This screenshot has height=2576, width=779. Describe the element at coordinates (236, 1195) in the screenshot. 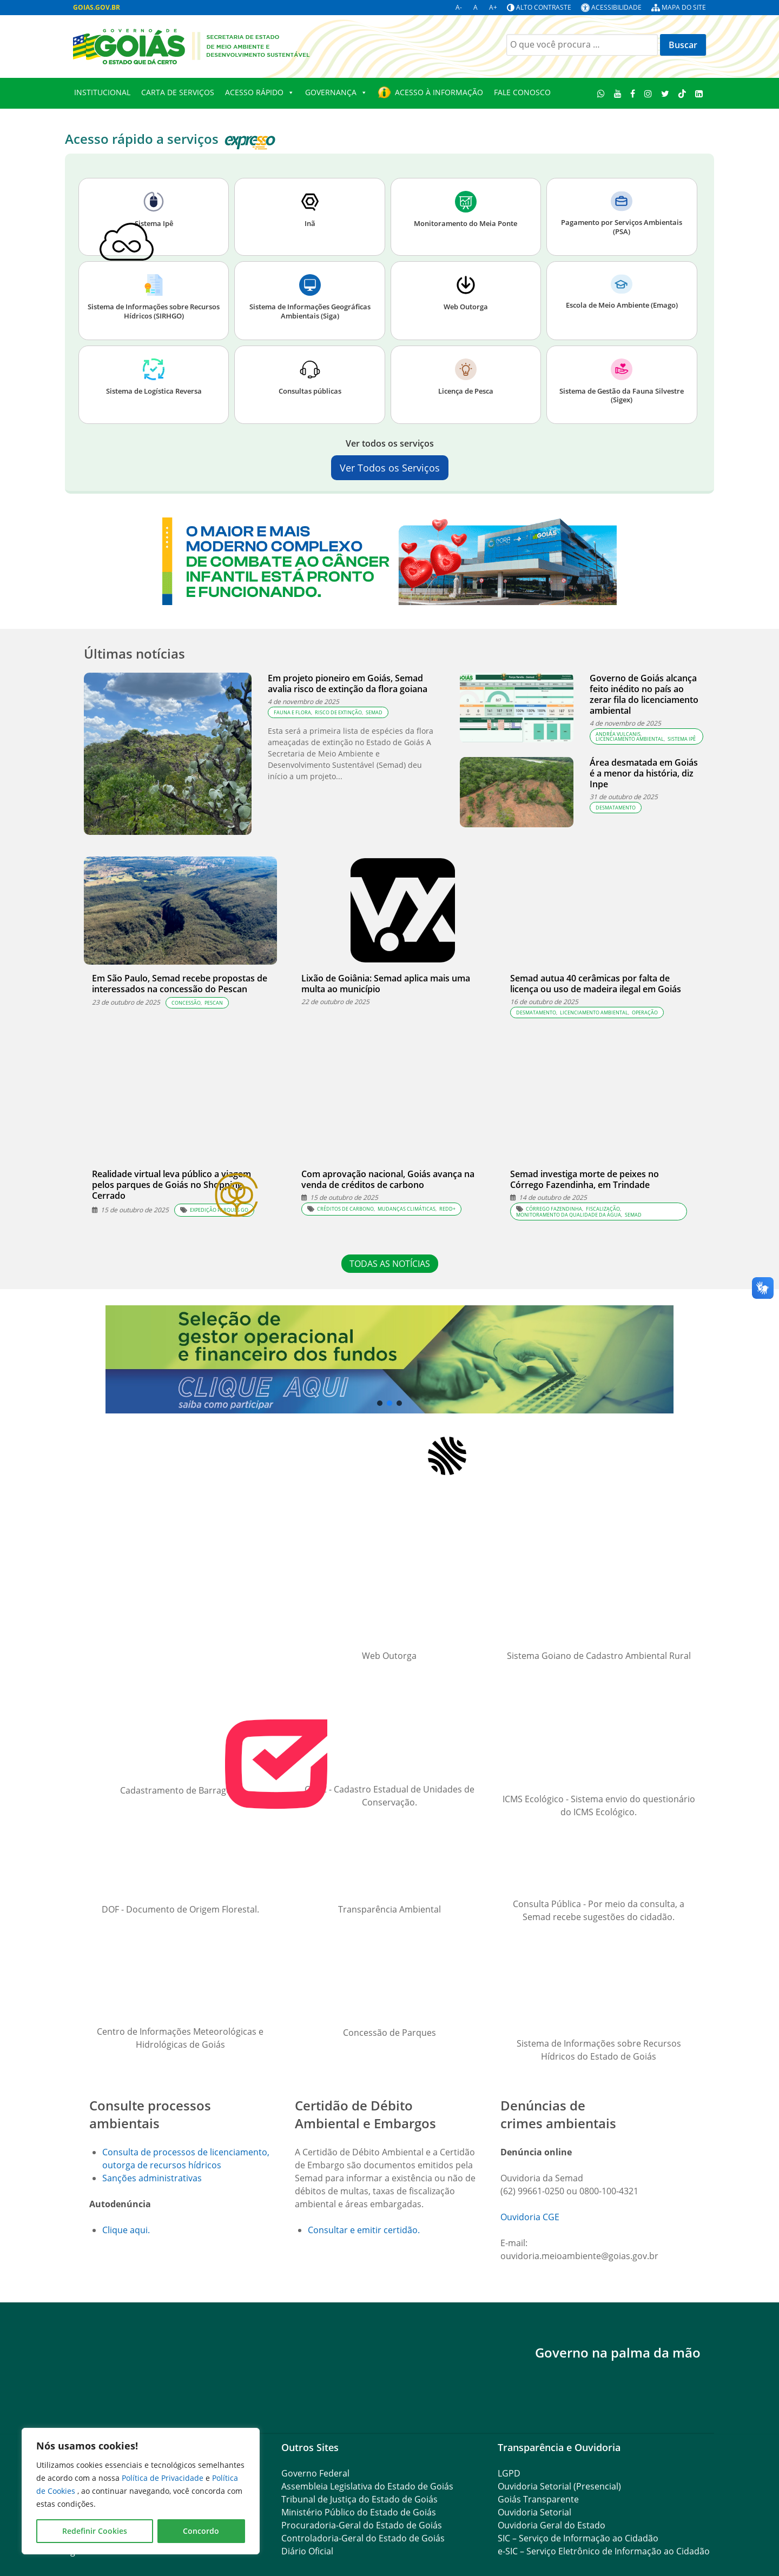

I see `visit cotton bureau website` at that location.